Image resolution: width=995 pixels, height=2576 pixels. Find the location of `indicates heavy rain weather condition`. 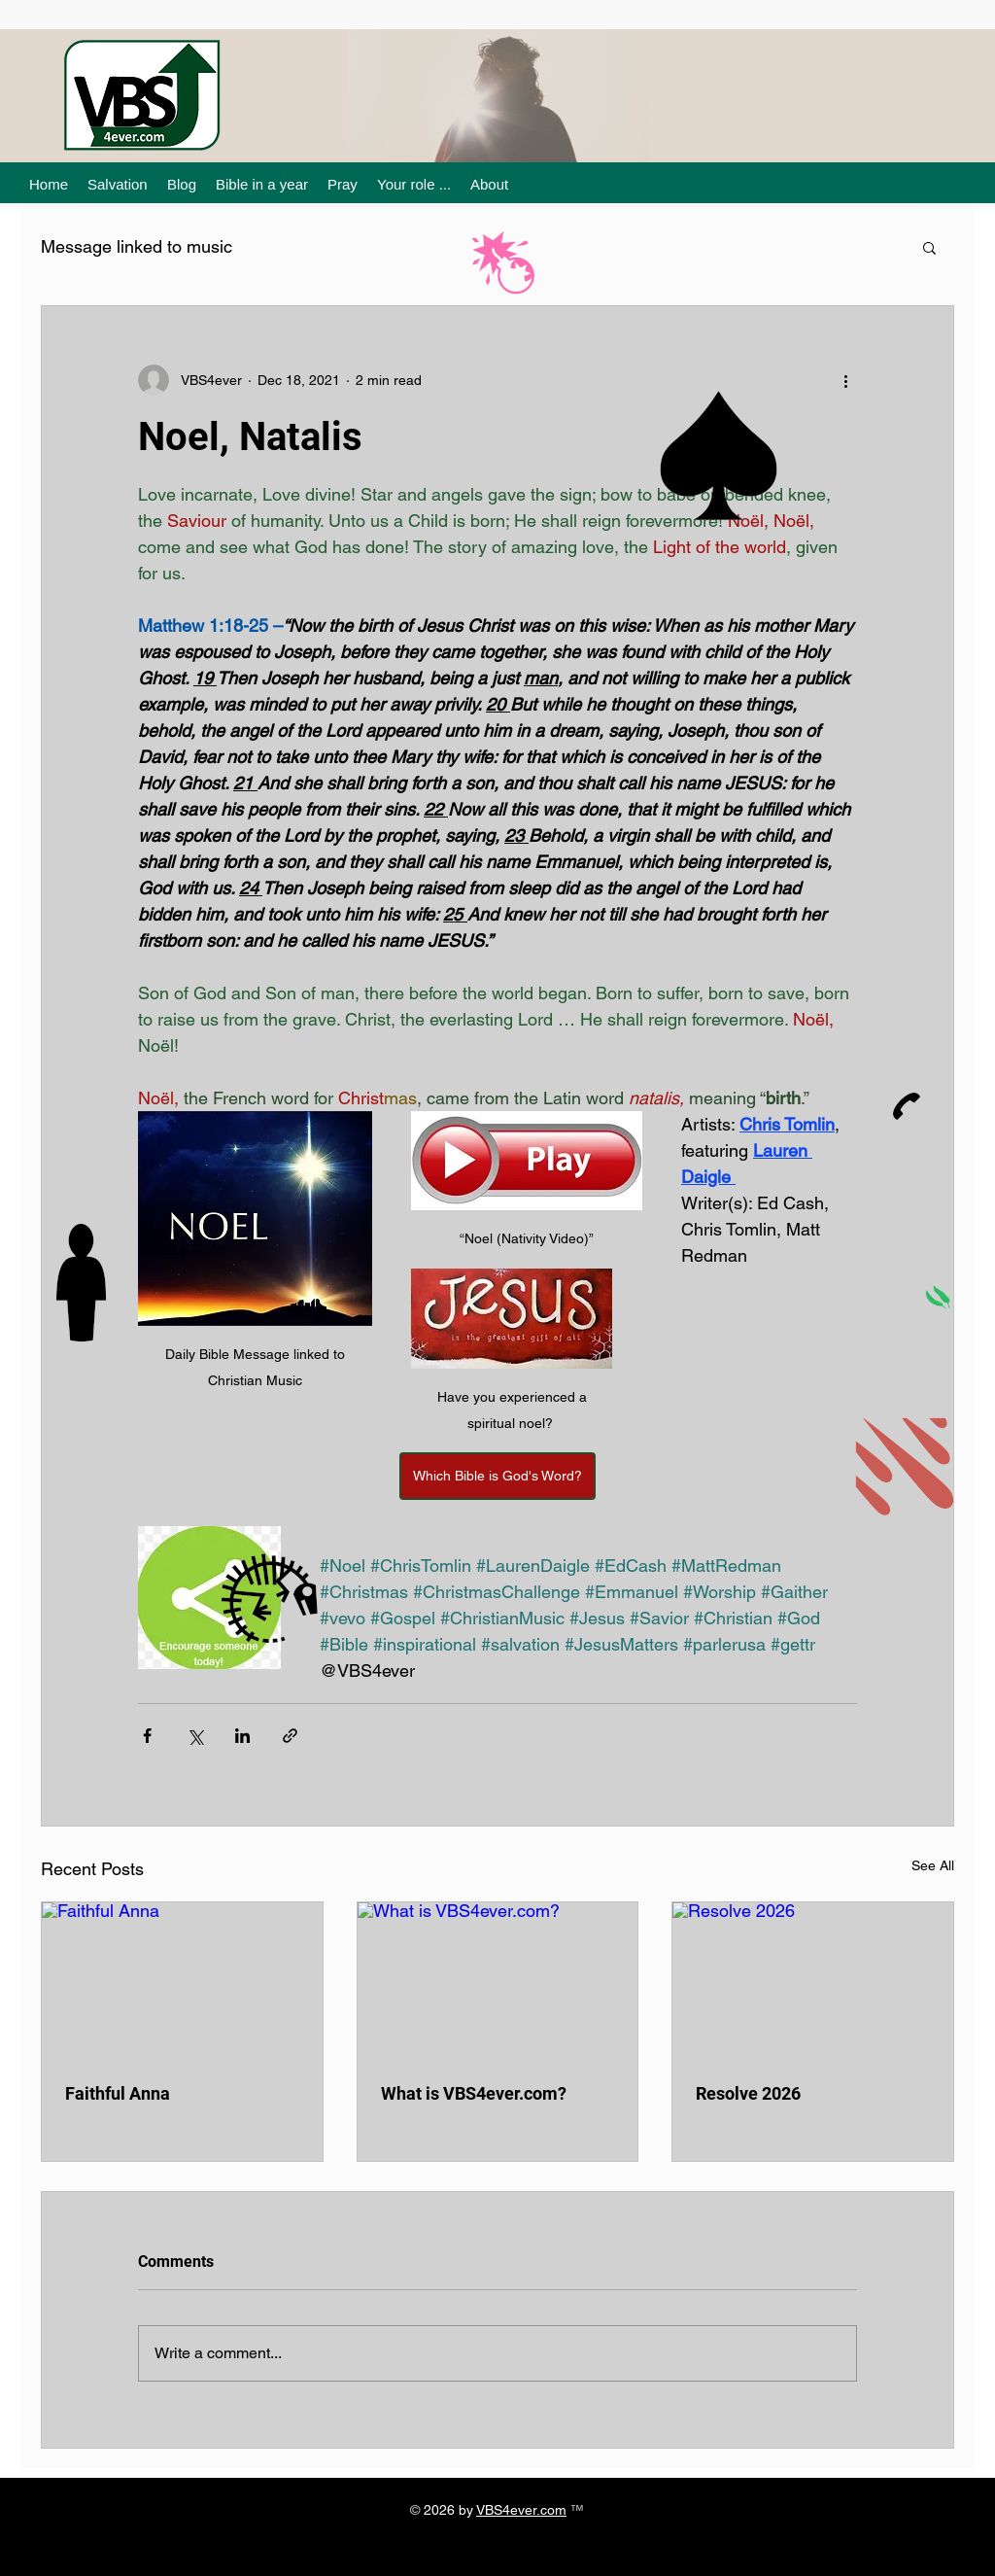

indicates heavy rain weather condition is located at coordinates (905, 1466).